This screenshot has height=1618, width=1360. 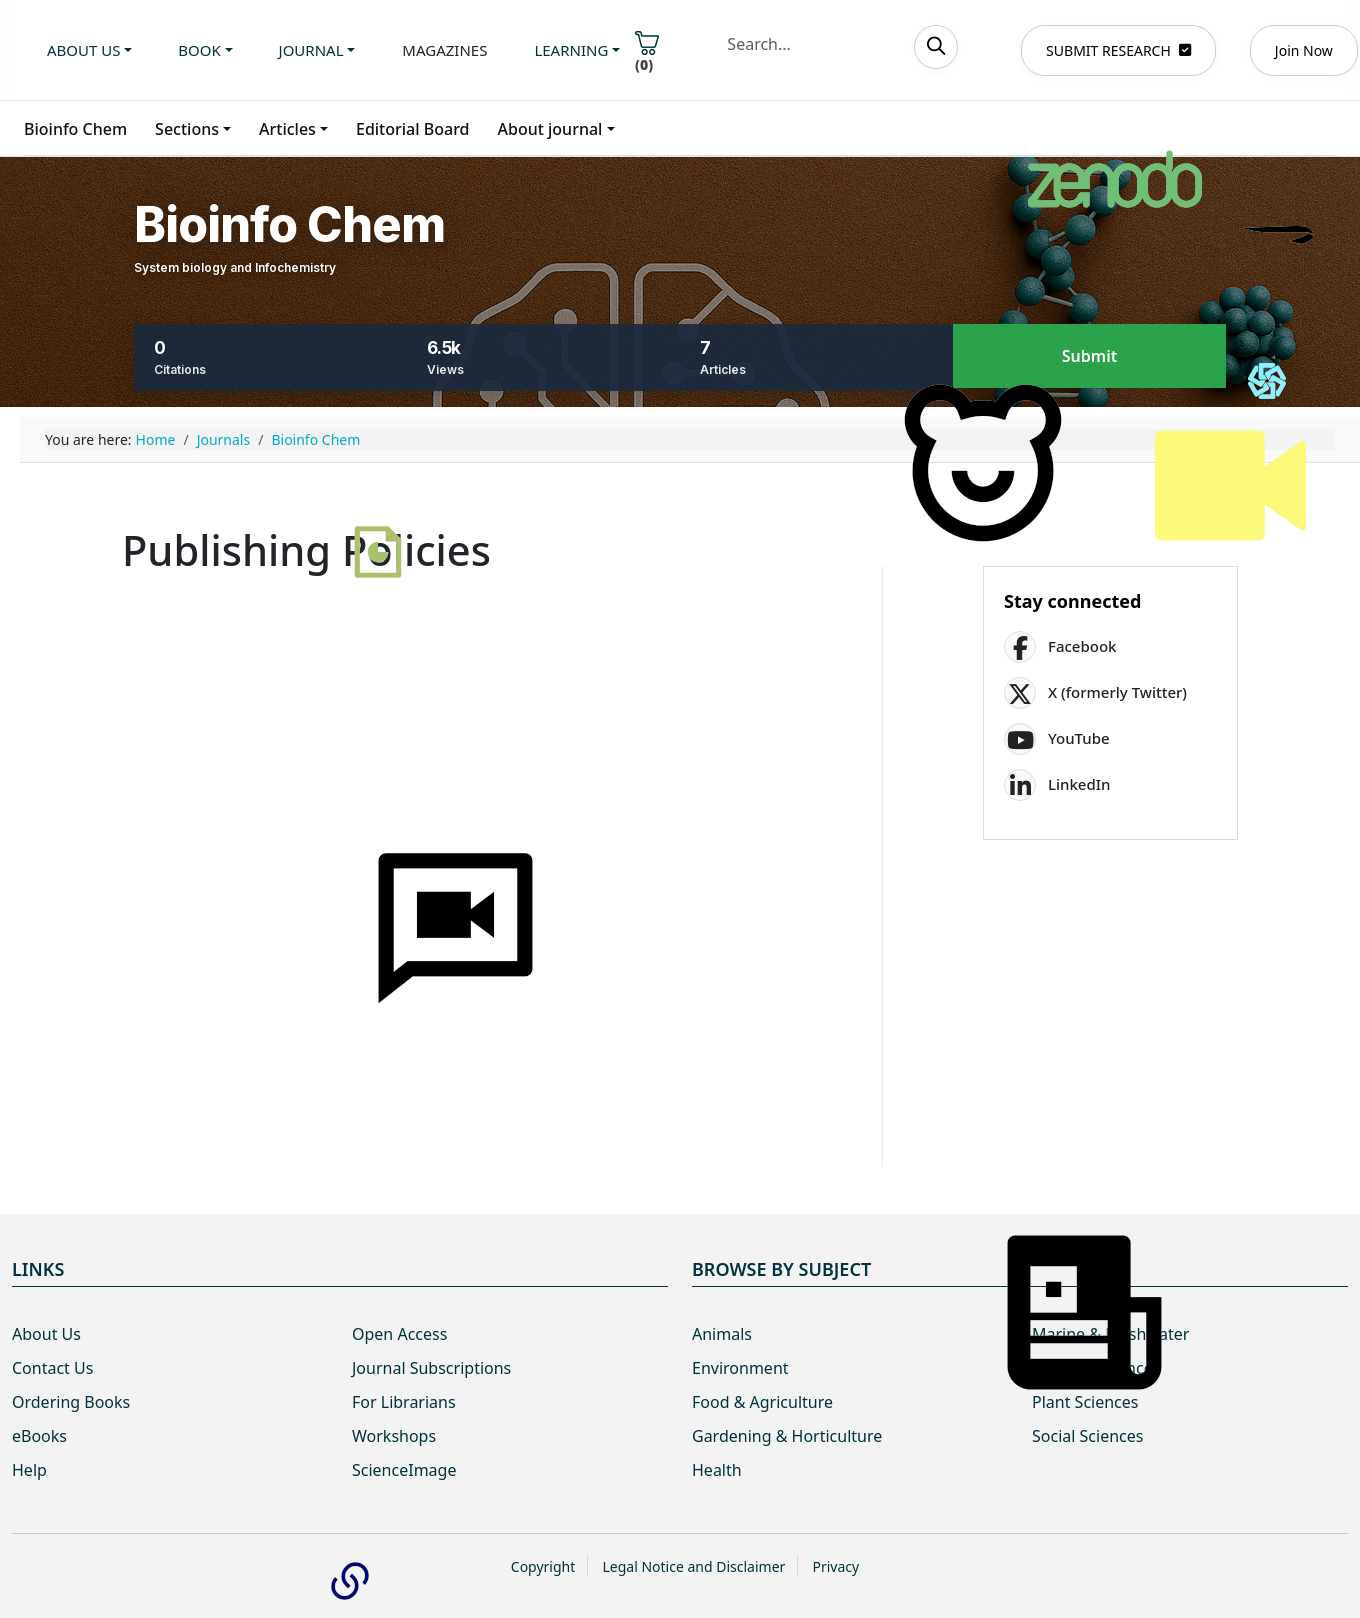 What do you see at coordinates (1278, 235) in the screenshot?
I see `british airways app or website` at bounding box center [1278, 235].